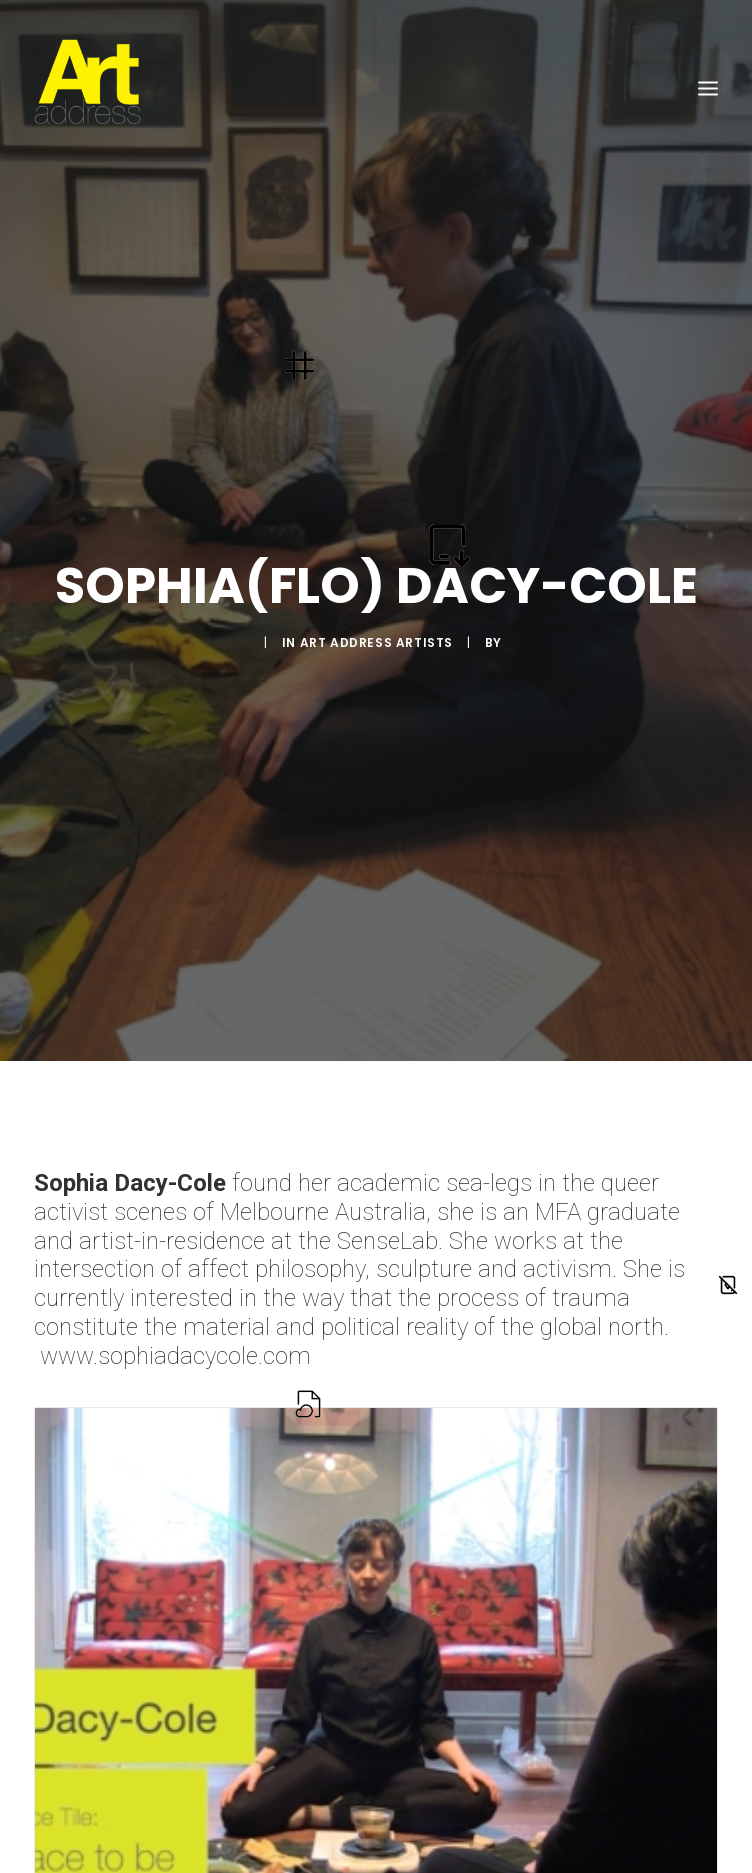  What do you see at coordinates (728, 1285) in the screenshot?
I see `playing cards disabled or unavailable` at bounding box center [728, 1285].